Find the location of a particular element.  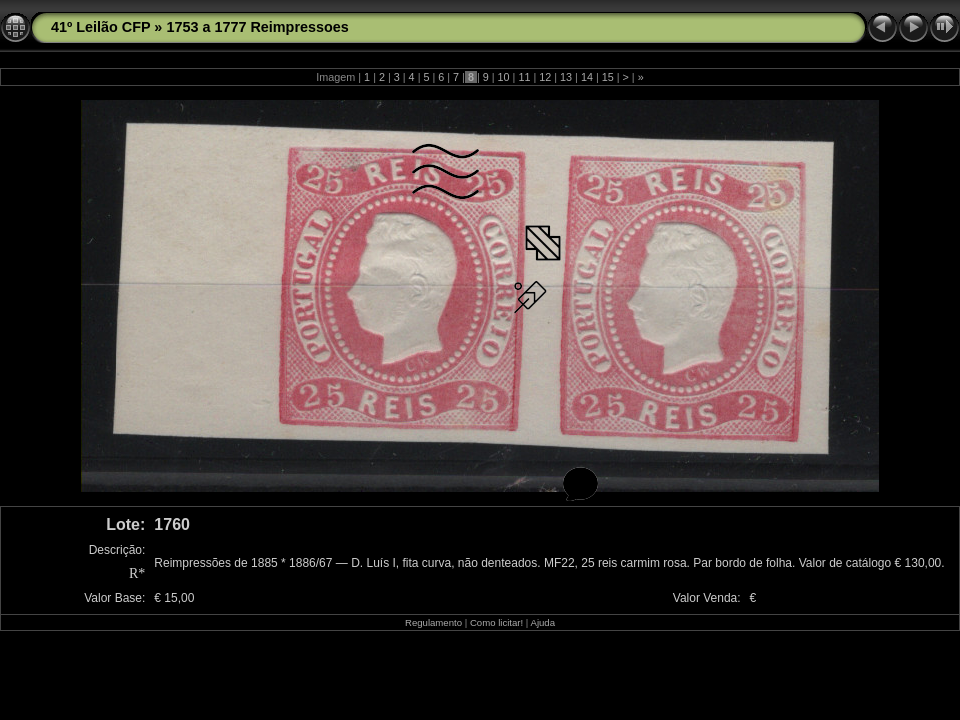

indicates water or aquatic features is located at coordinates (445, 171).